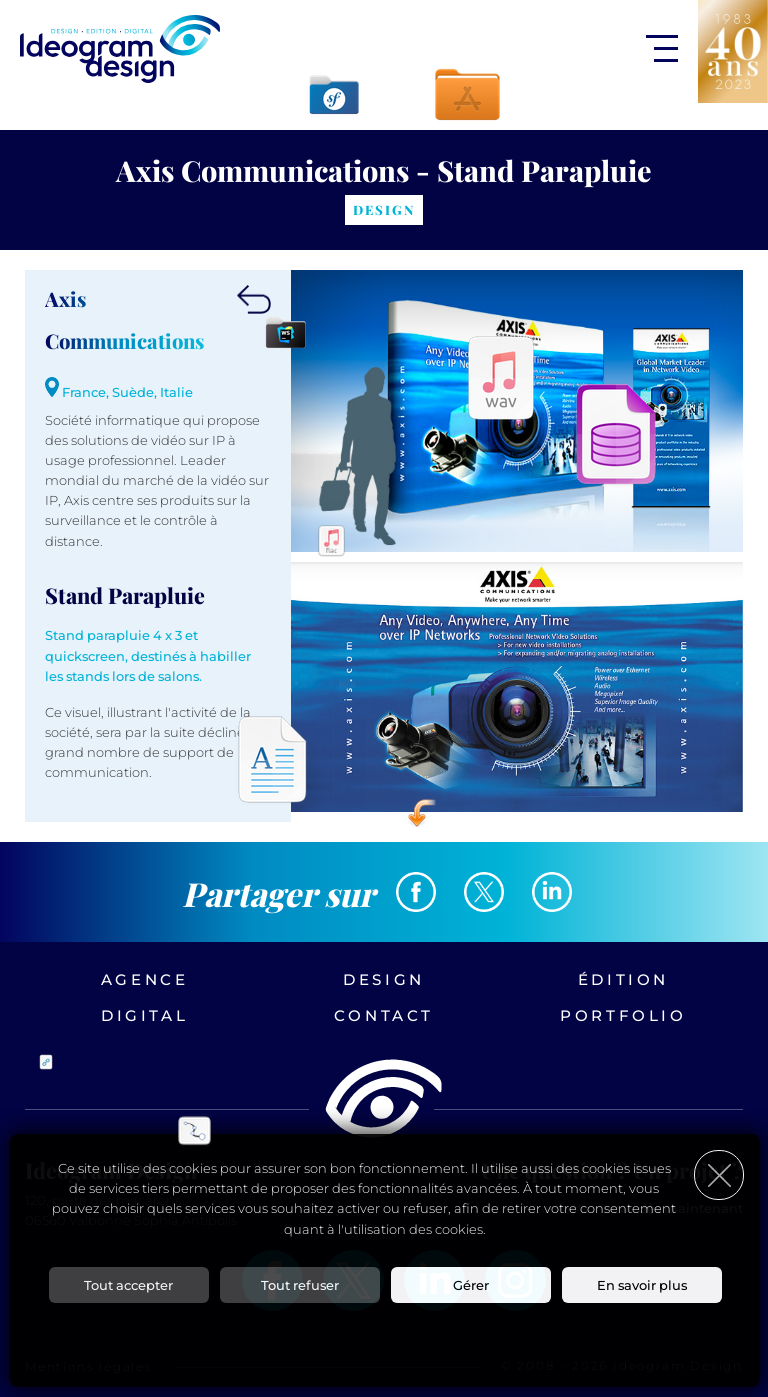 The width and height of the screenshot is (768, 1397). I want to click on a flac audio file in ogg container format, so click(331, 540).